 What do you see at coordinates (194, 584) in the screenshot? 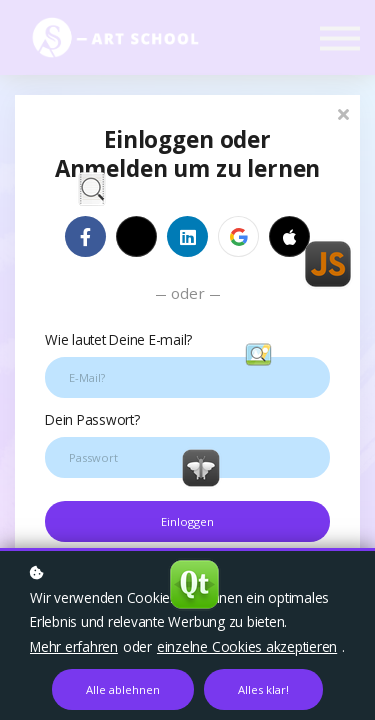
I see `launch Qt D-Bus Viewer application` at bounding box center [194, 584].